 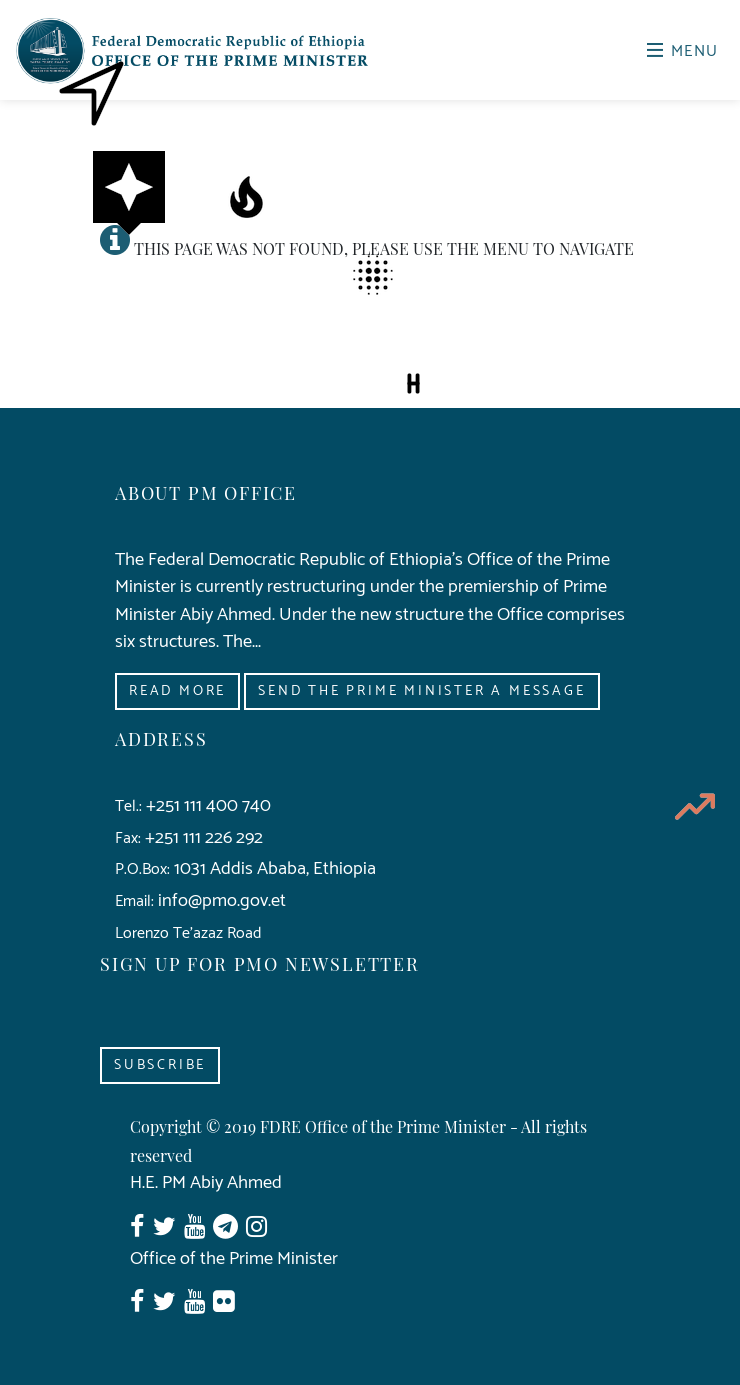 I want to click on indicates H or HSPA mobile network connection, so click(x=413, y=383).